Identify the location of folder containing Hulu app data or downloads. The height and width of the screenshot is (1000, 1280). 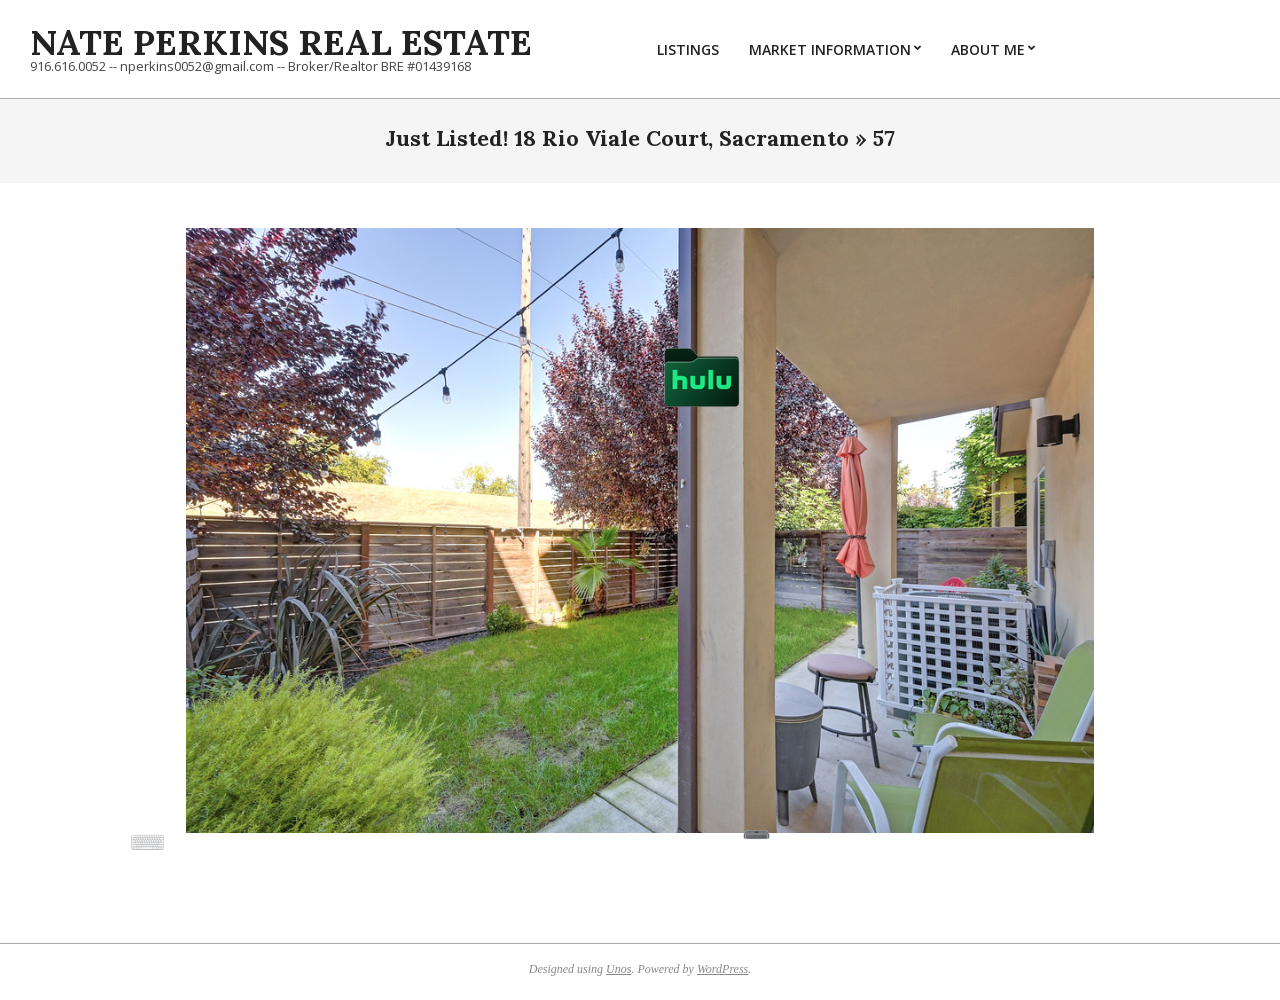
(701, 379).